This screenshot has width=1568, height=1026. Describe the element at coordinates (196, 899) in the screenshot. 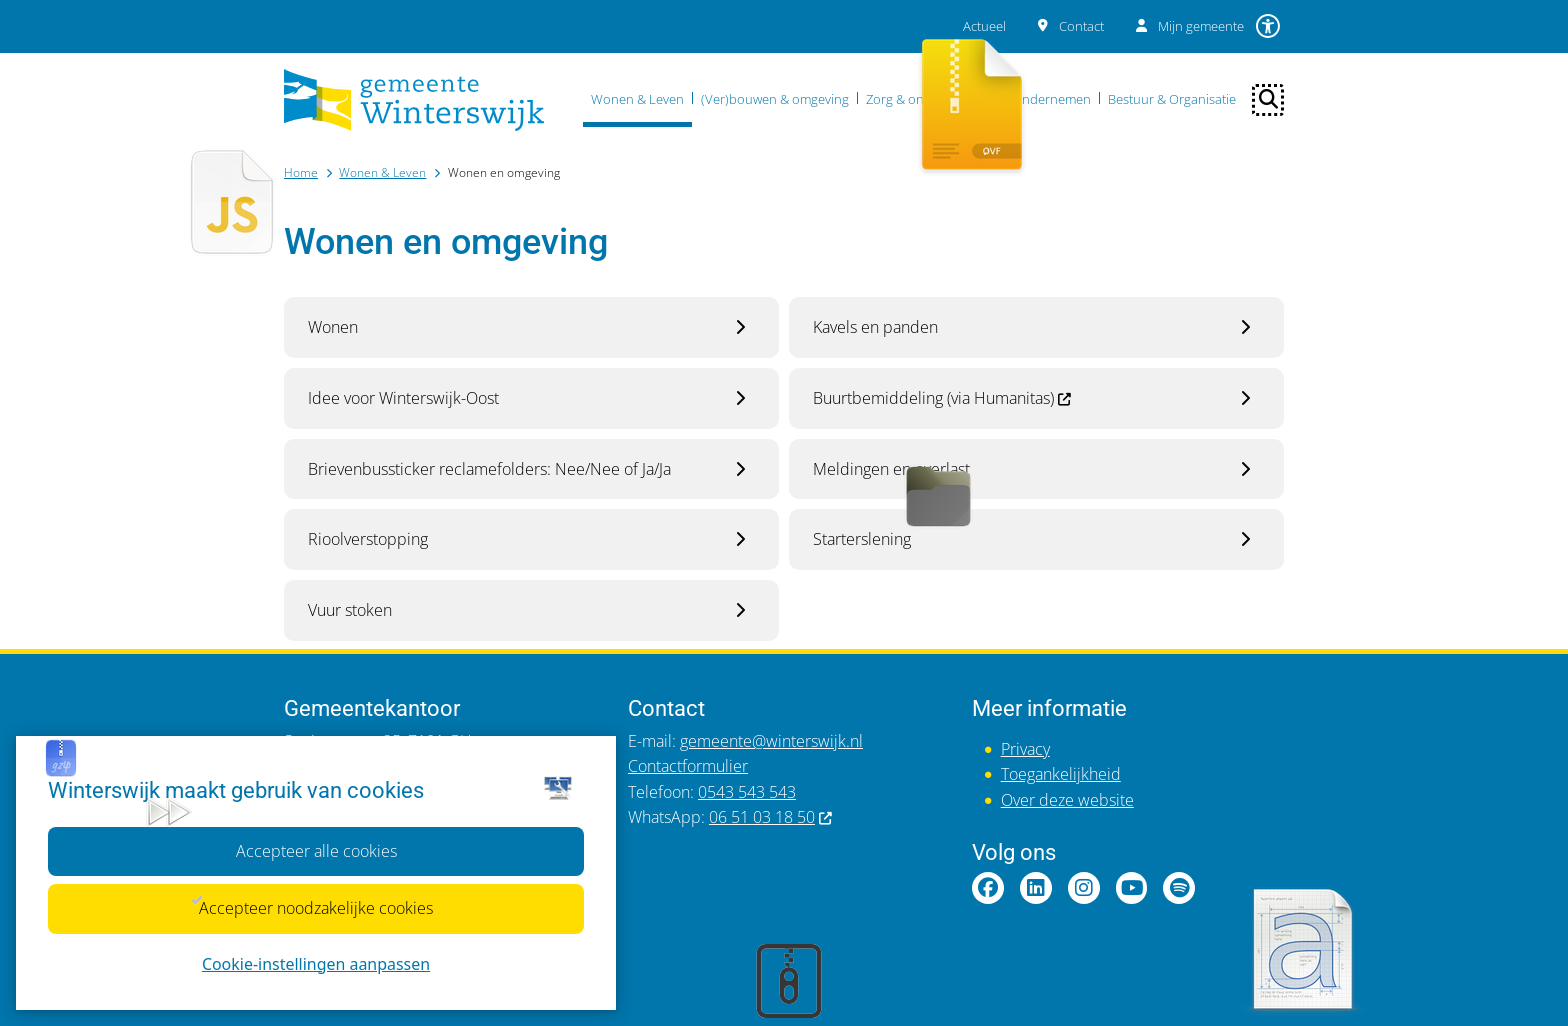

I see `confirm or apply changes` at that location.